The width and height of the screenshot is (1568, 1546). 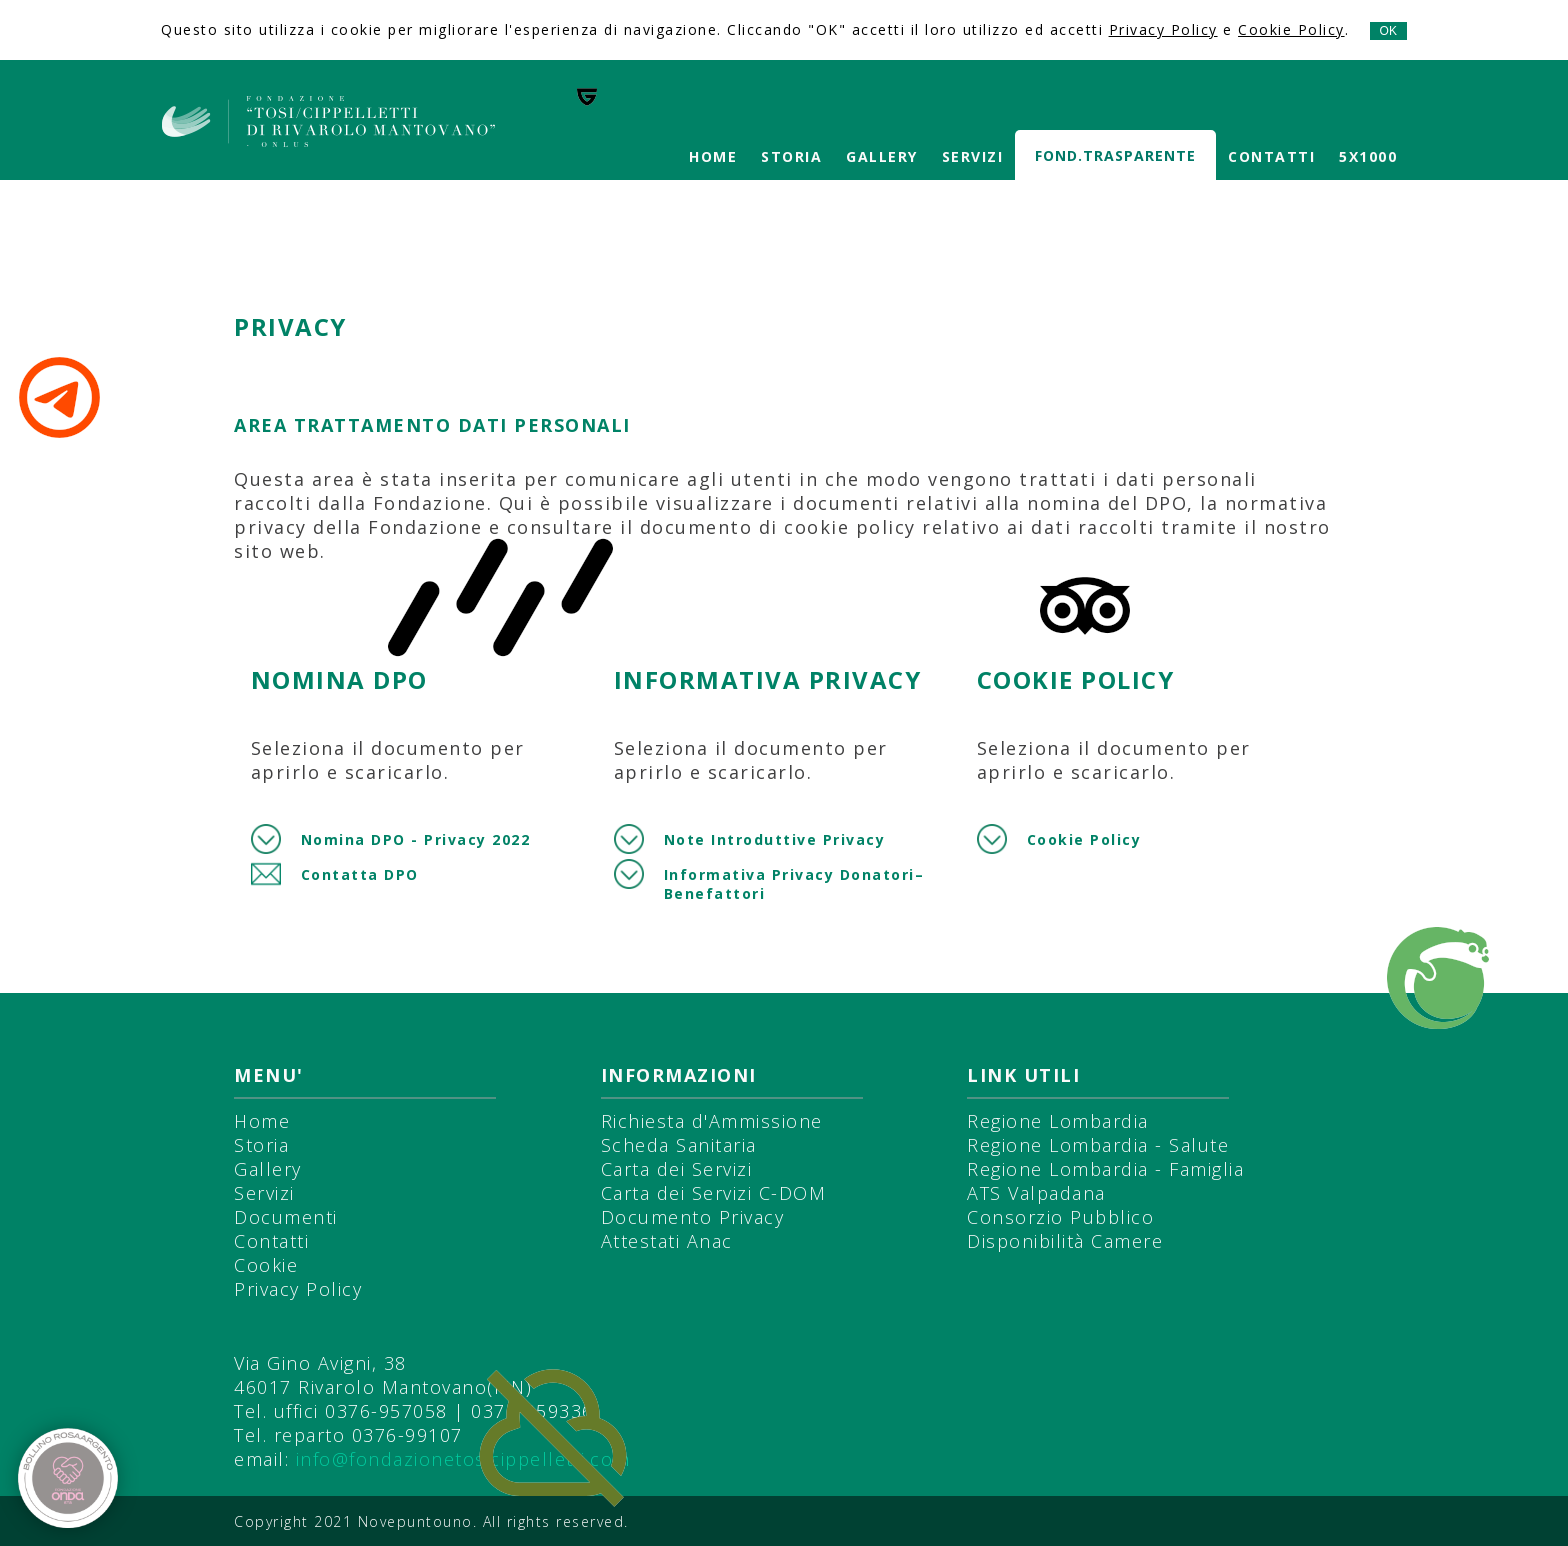 What do you see at coordinates (59, 397) in the screenshot?
I see `open Telegram messaging app` at bounding box center [59, 397].